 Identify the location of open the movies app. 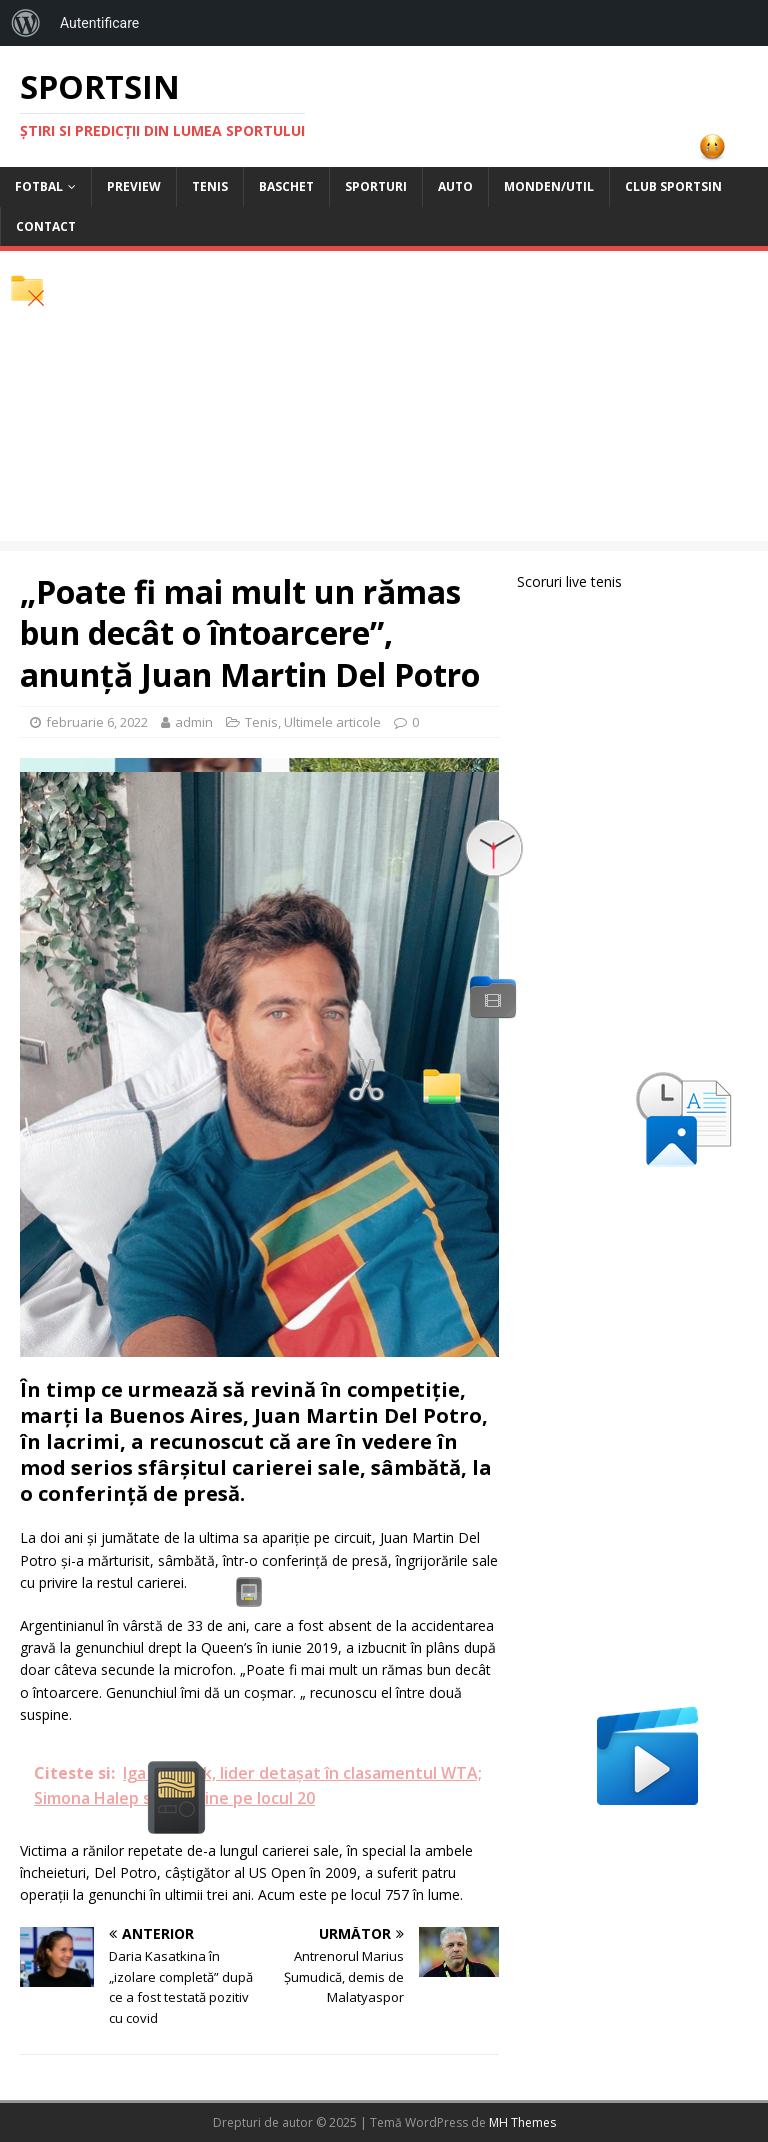
(647, 1754).